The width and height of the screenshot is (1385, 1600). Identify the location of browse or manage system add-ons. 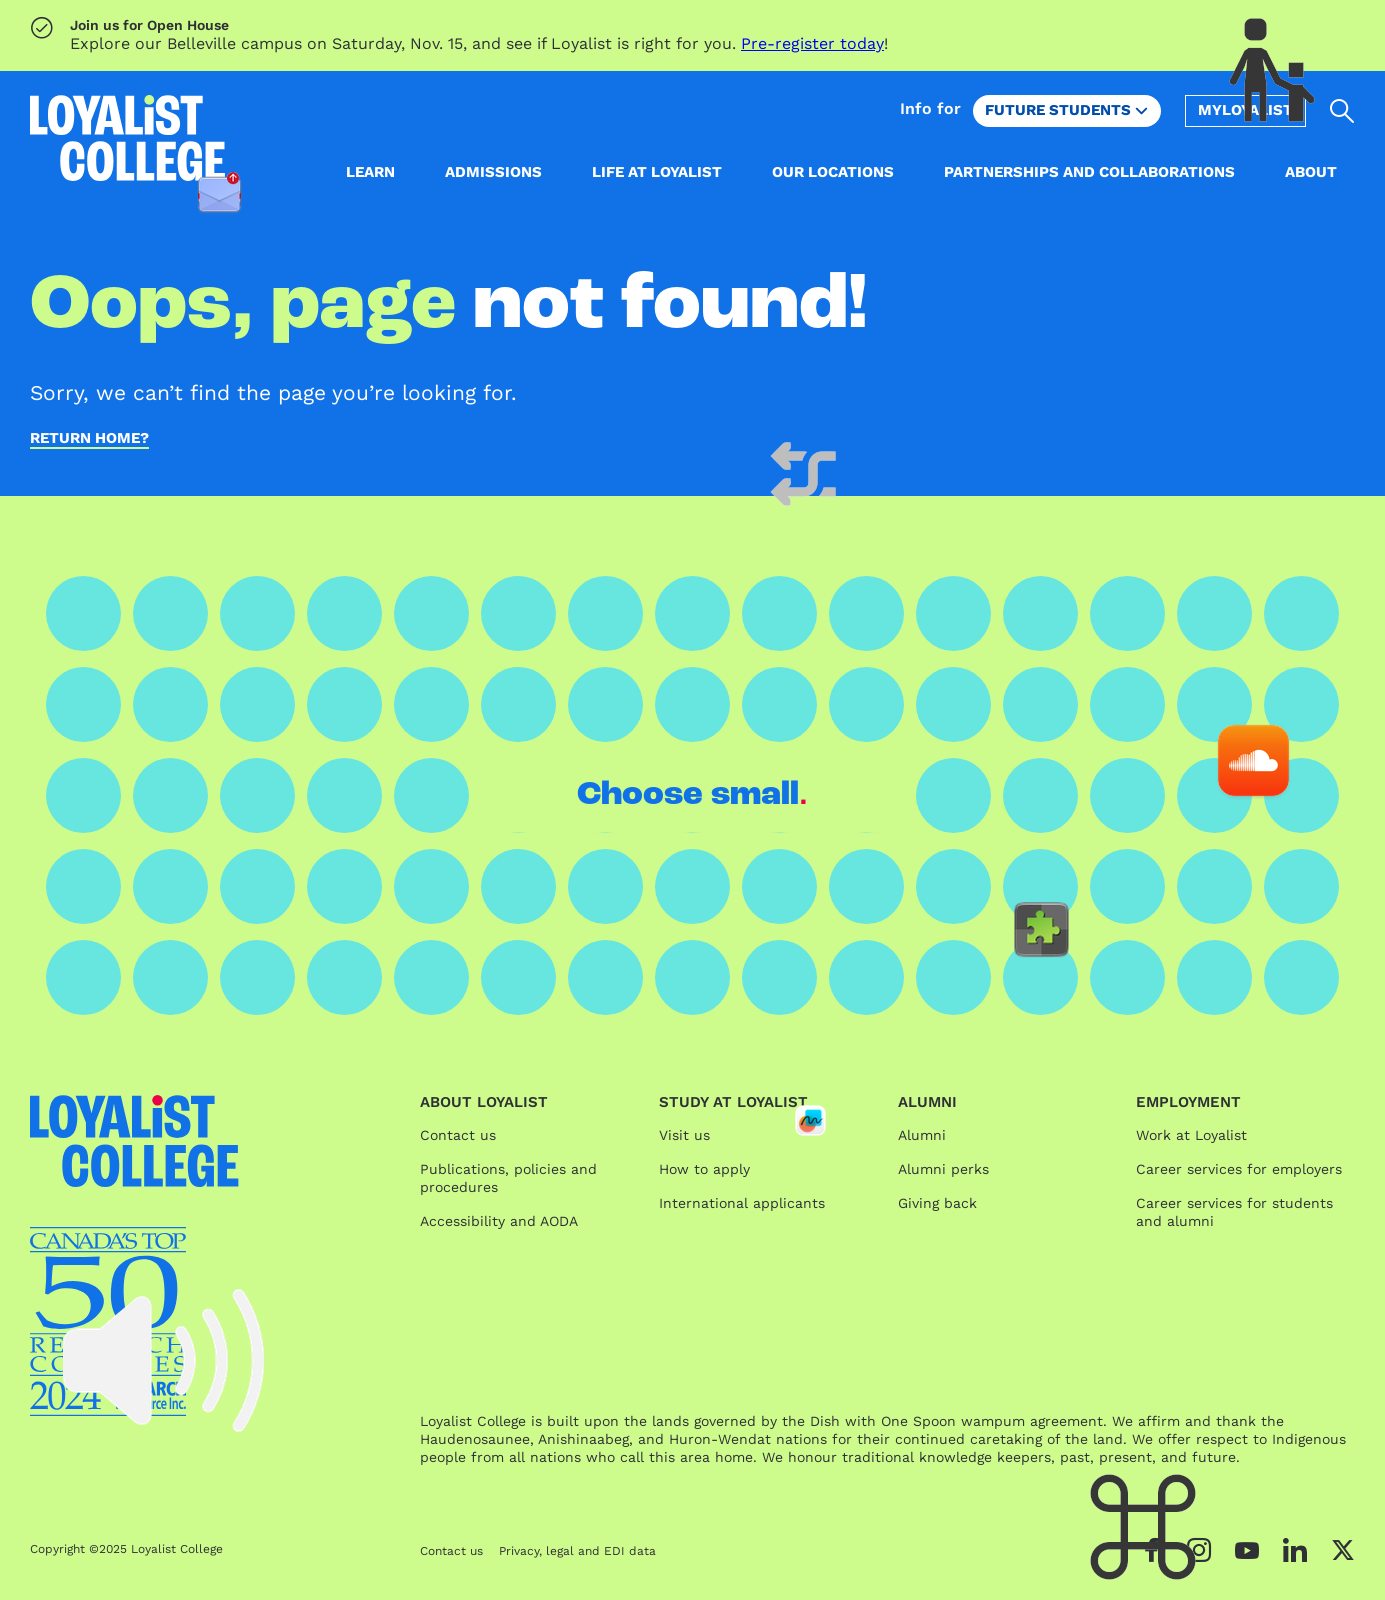
(1041, 929).